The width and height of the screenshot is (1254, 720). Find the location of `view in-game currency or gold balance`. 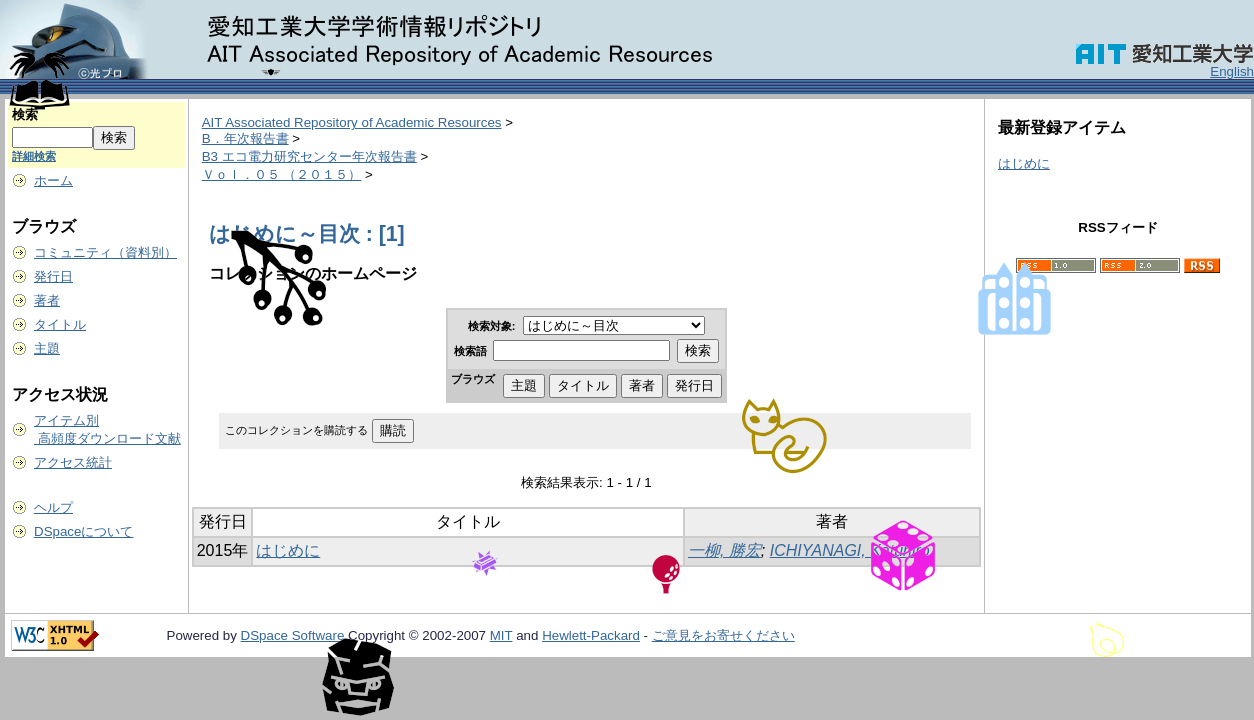

view in-game currency or gold balance is located at coordinates (485, 563).